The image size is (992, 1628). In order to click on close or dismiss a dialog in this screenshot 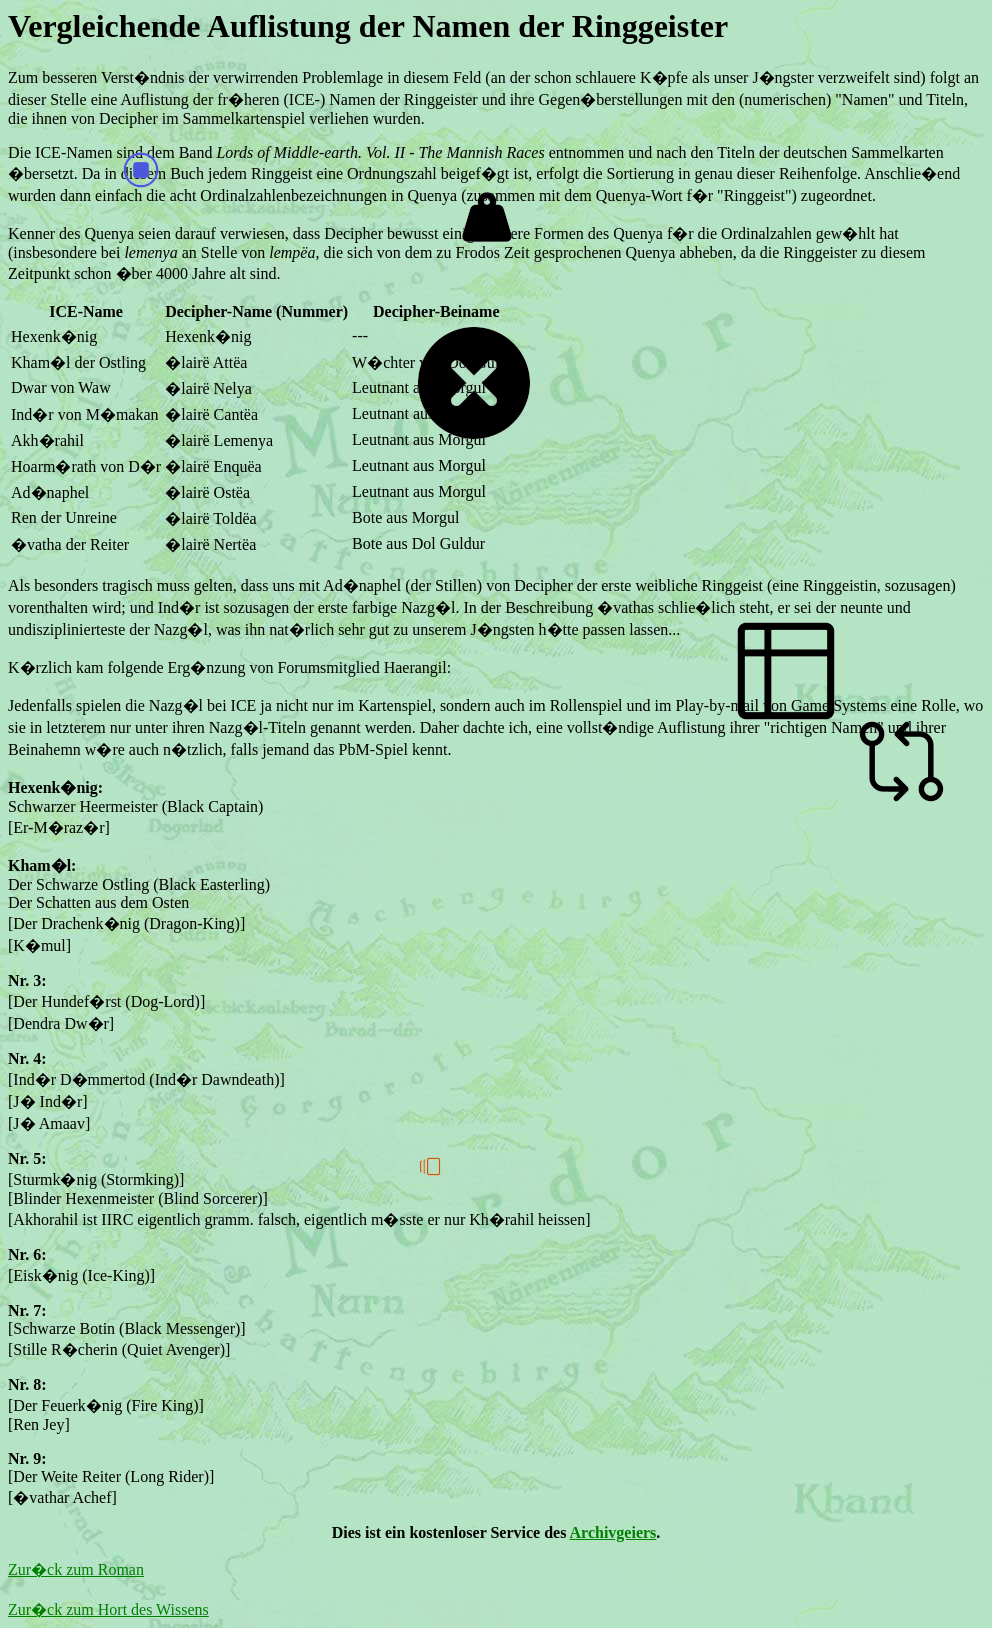, I will do `click(474, 383)`.